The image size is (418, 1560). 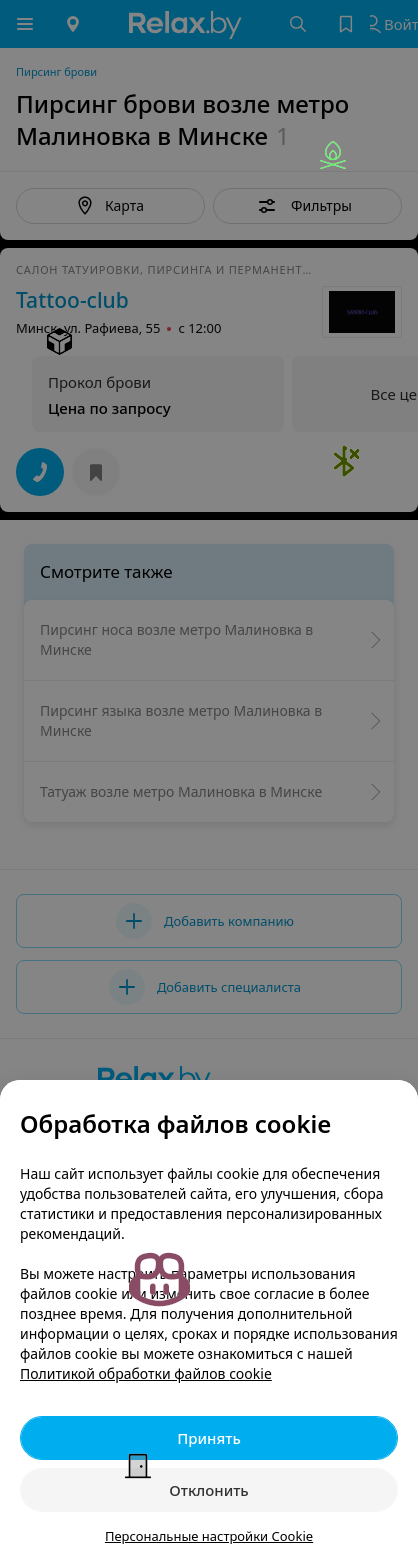 I want to click on bluetooth is disabled or turned off, so click(x=344, y=461).